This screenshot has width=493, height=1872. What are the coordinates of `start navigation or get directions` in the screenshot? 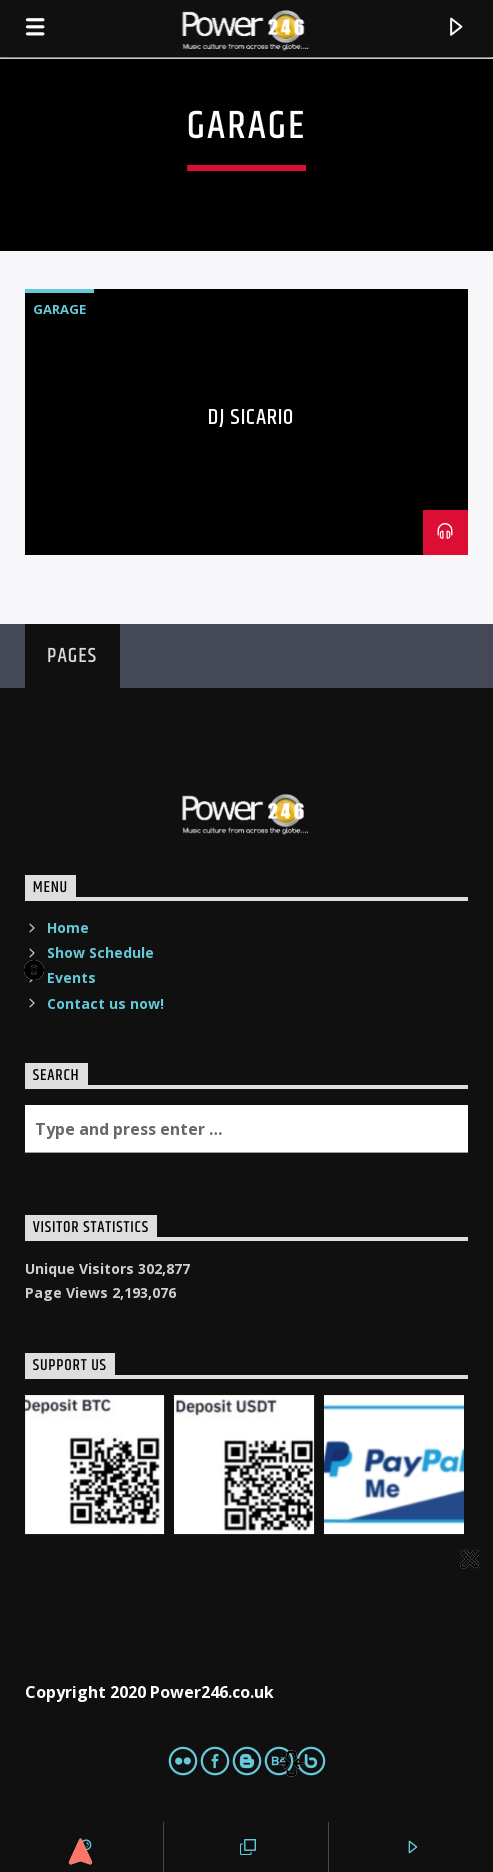 It's located at (80, 1851).